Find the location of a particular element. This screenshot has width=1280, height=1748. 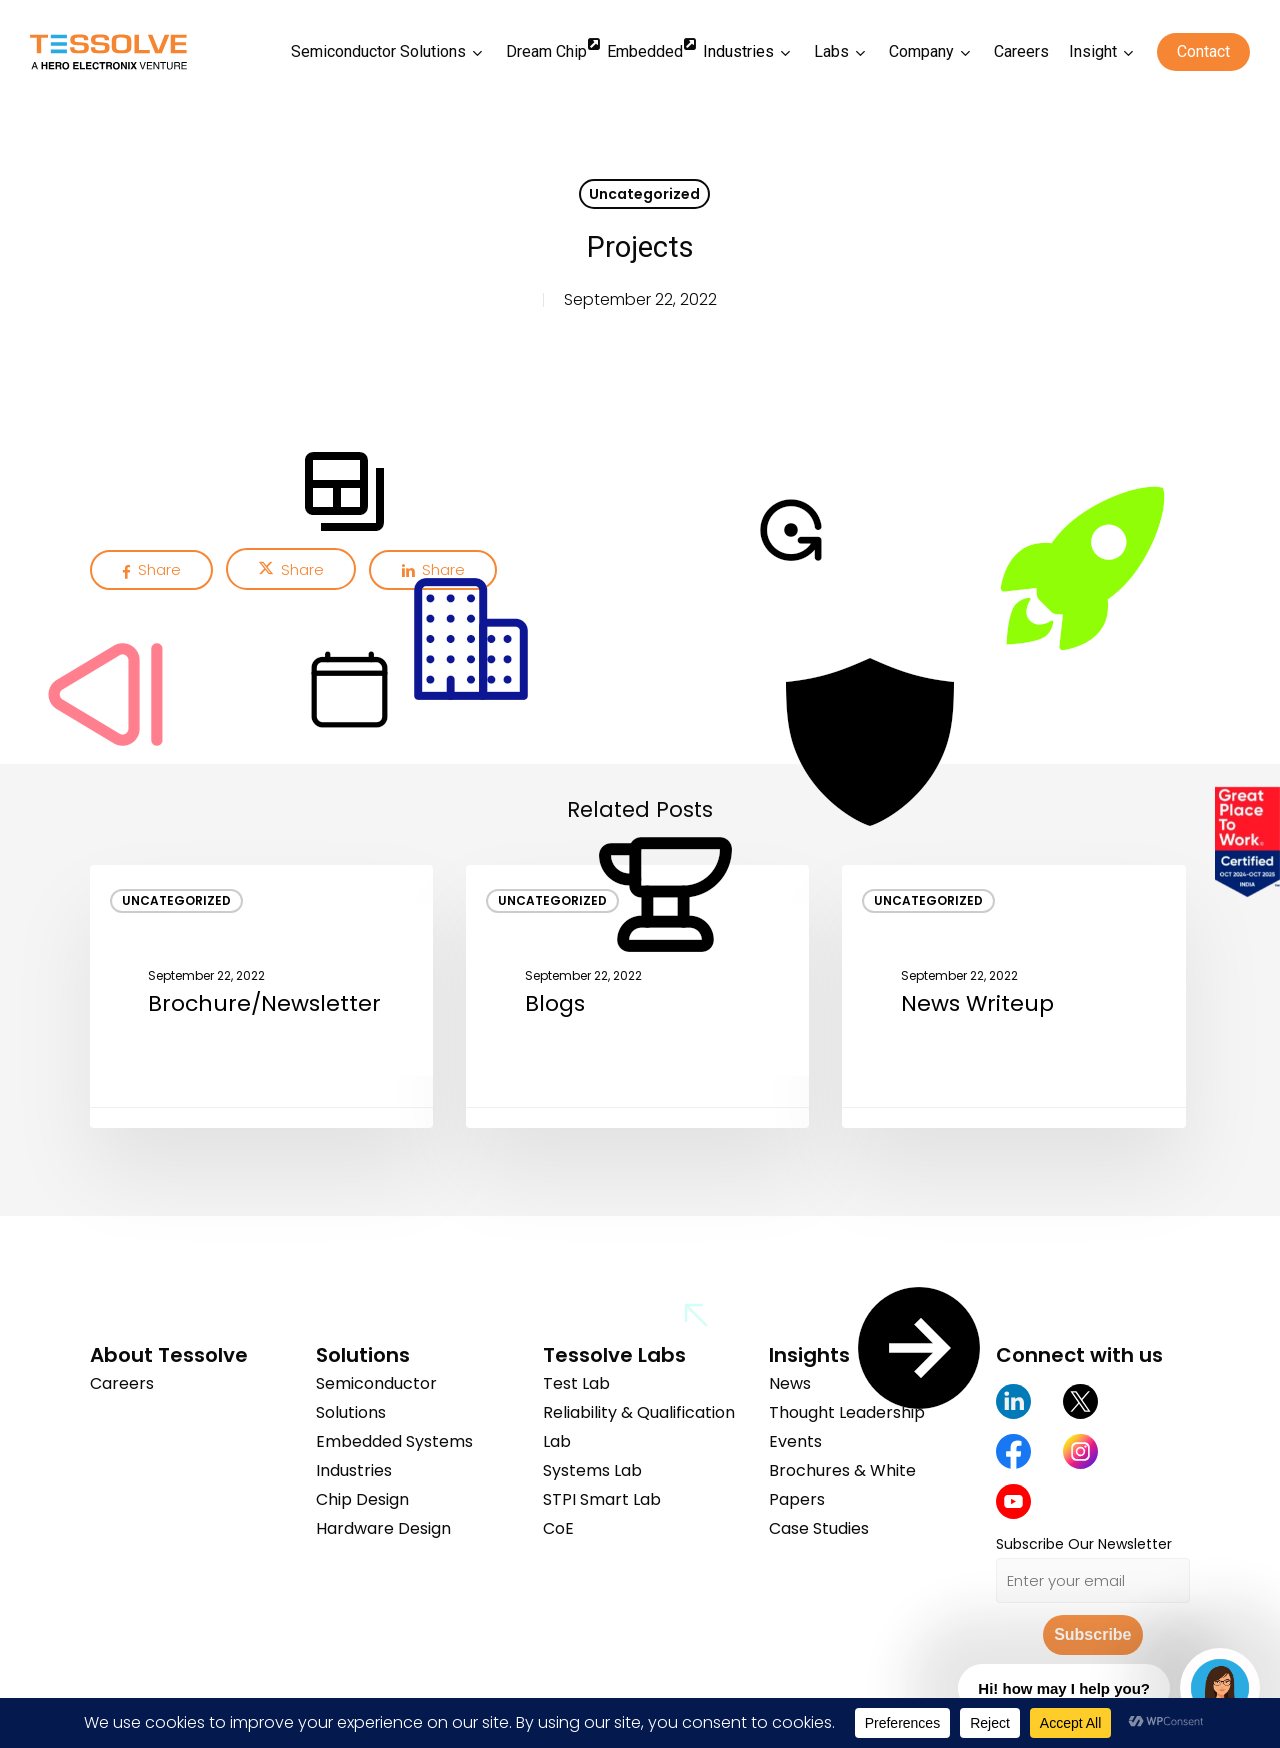

view empty calendar or schedule is located at coordinates (349, 689).